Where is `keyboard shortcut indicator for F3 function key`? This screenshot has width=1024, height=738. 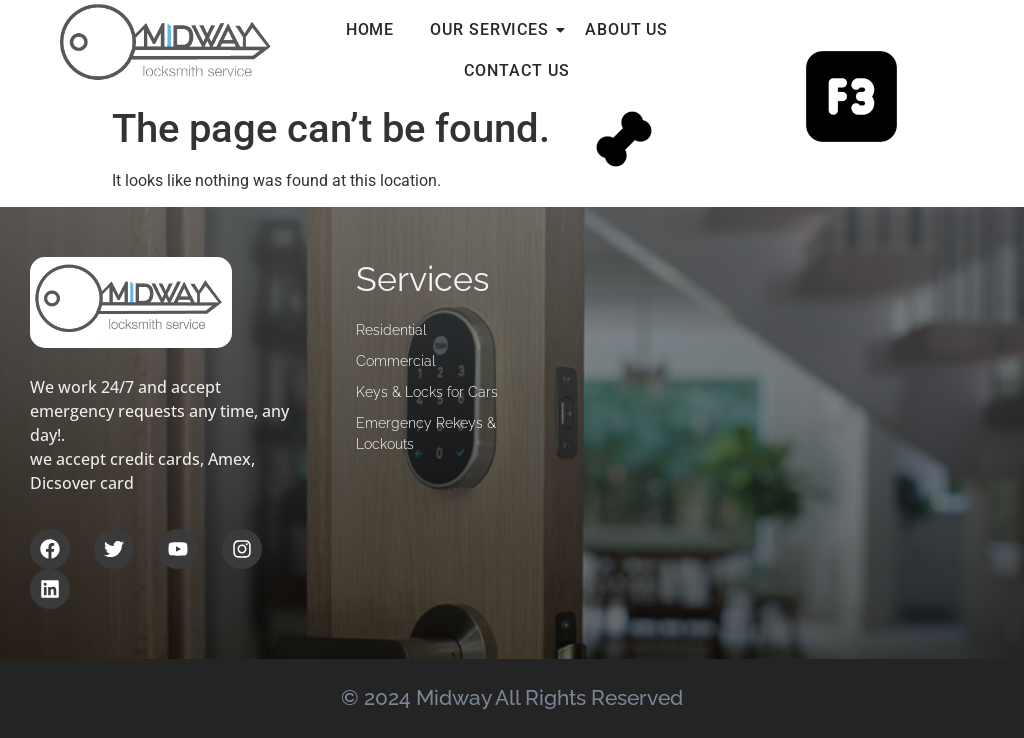 keyboard shortcut indicator for F3 function key is located at coordinates (851, 96).